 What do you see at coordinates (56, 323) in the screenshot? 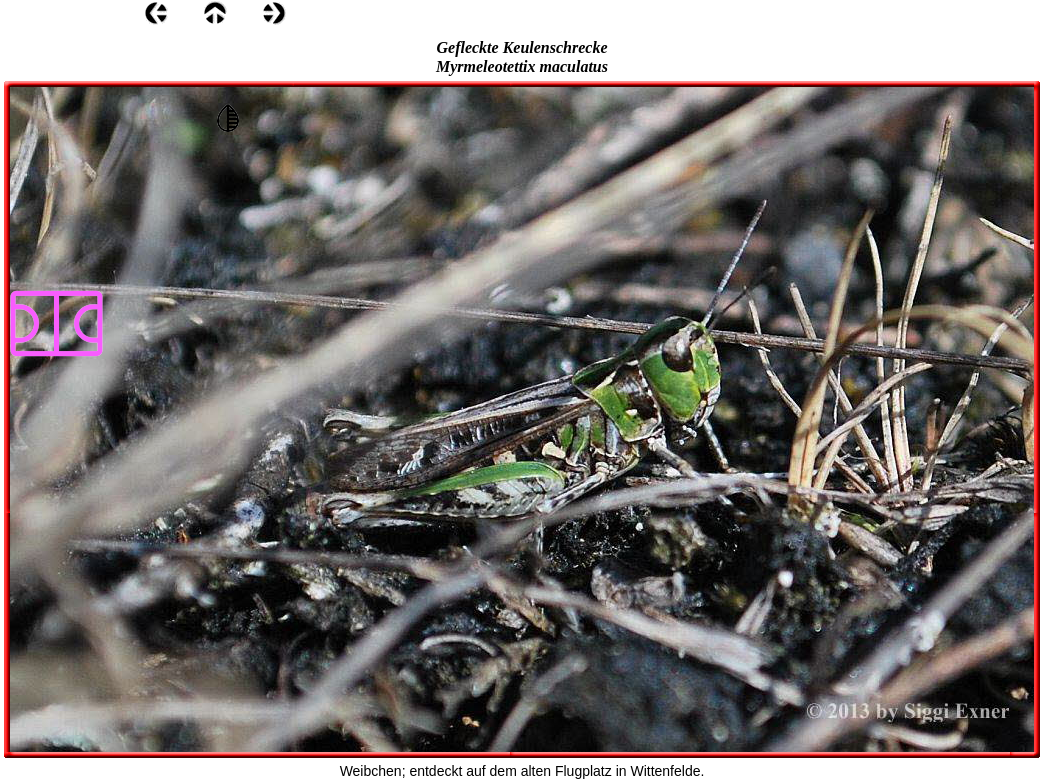
I see `view basketball court availability` at bounding box center [56, 323].